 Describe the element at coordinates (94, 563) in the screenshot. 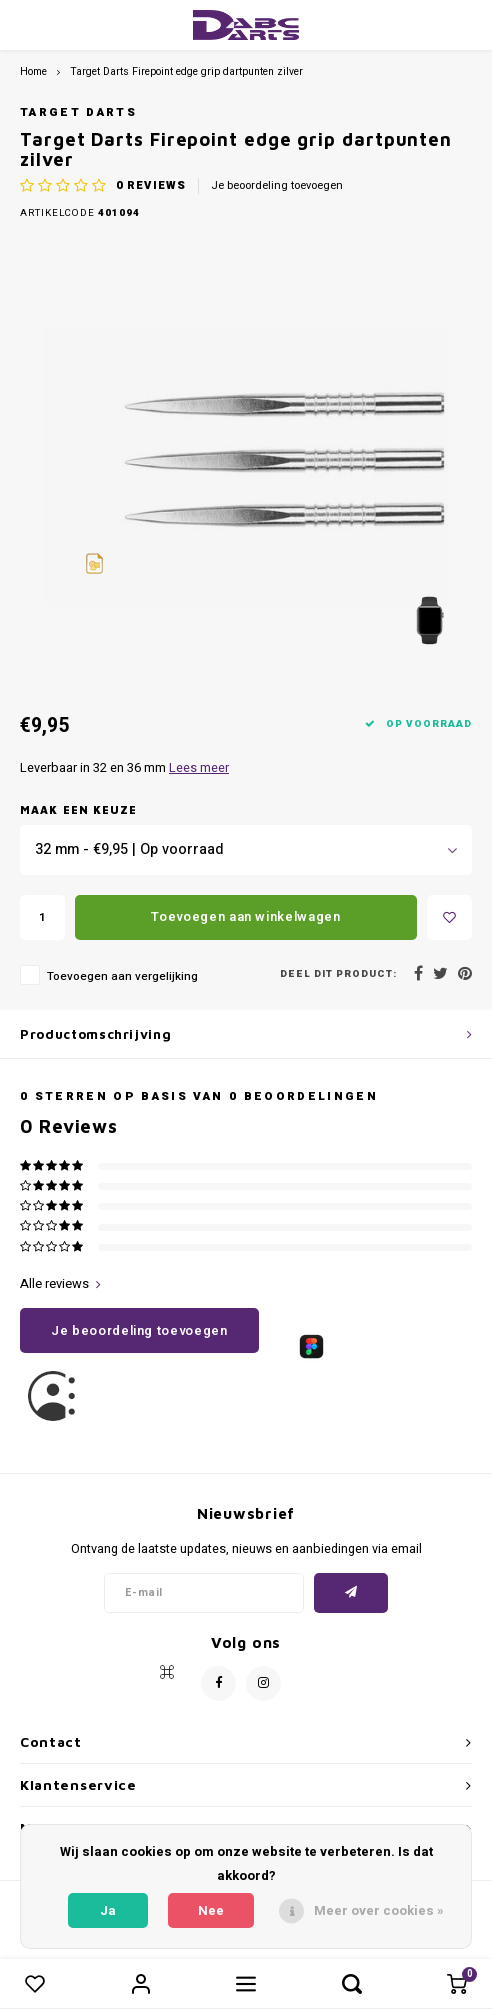

I see `libreoffice draw template file` at that location.